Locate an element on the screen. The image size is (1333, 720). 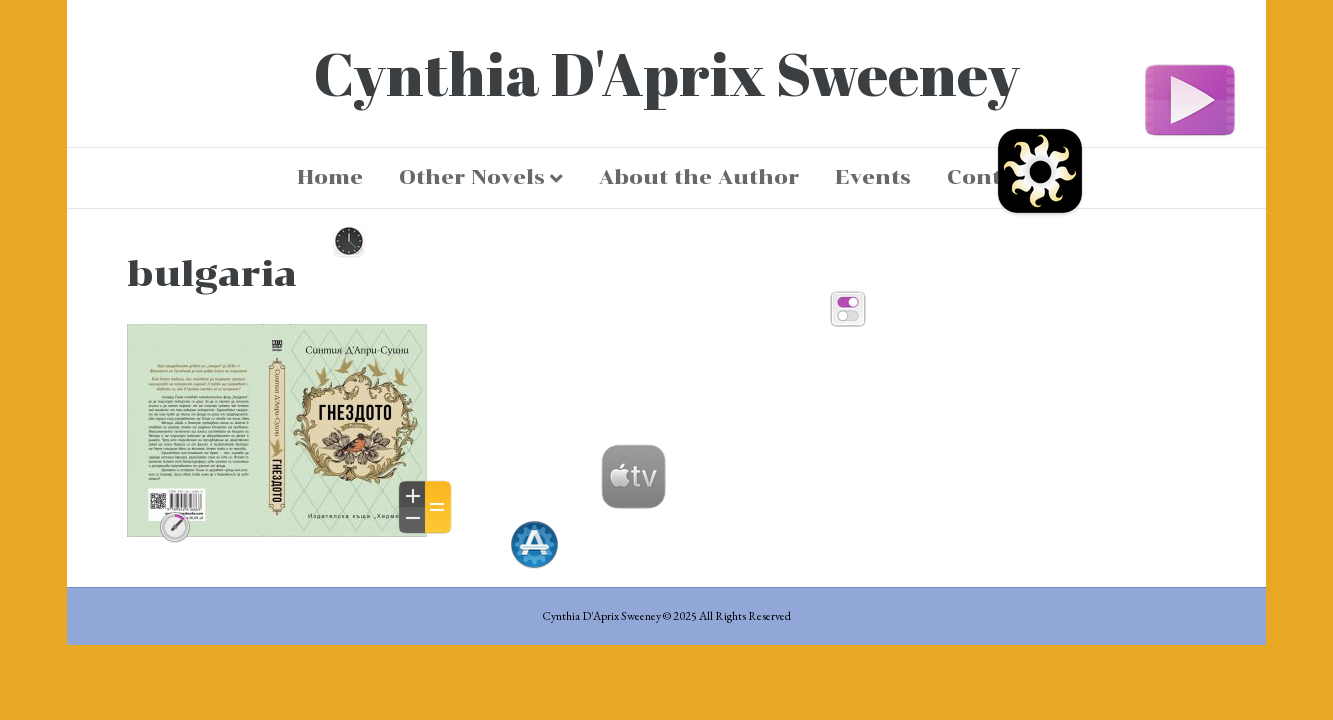
open the Apple TV app is located at coordinates (633, 476).